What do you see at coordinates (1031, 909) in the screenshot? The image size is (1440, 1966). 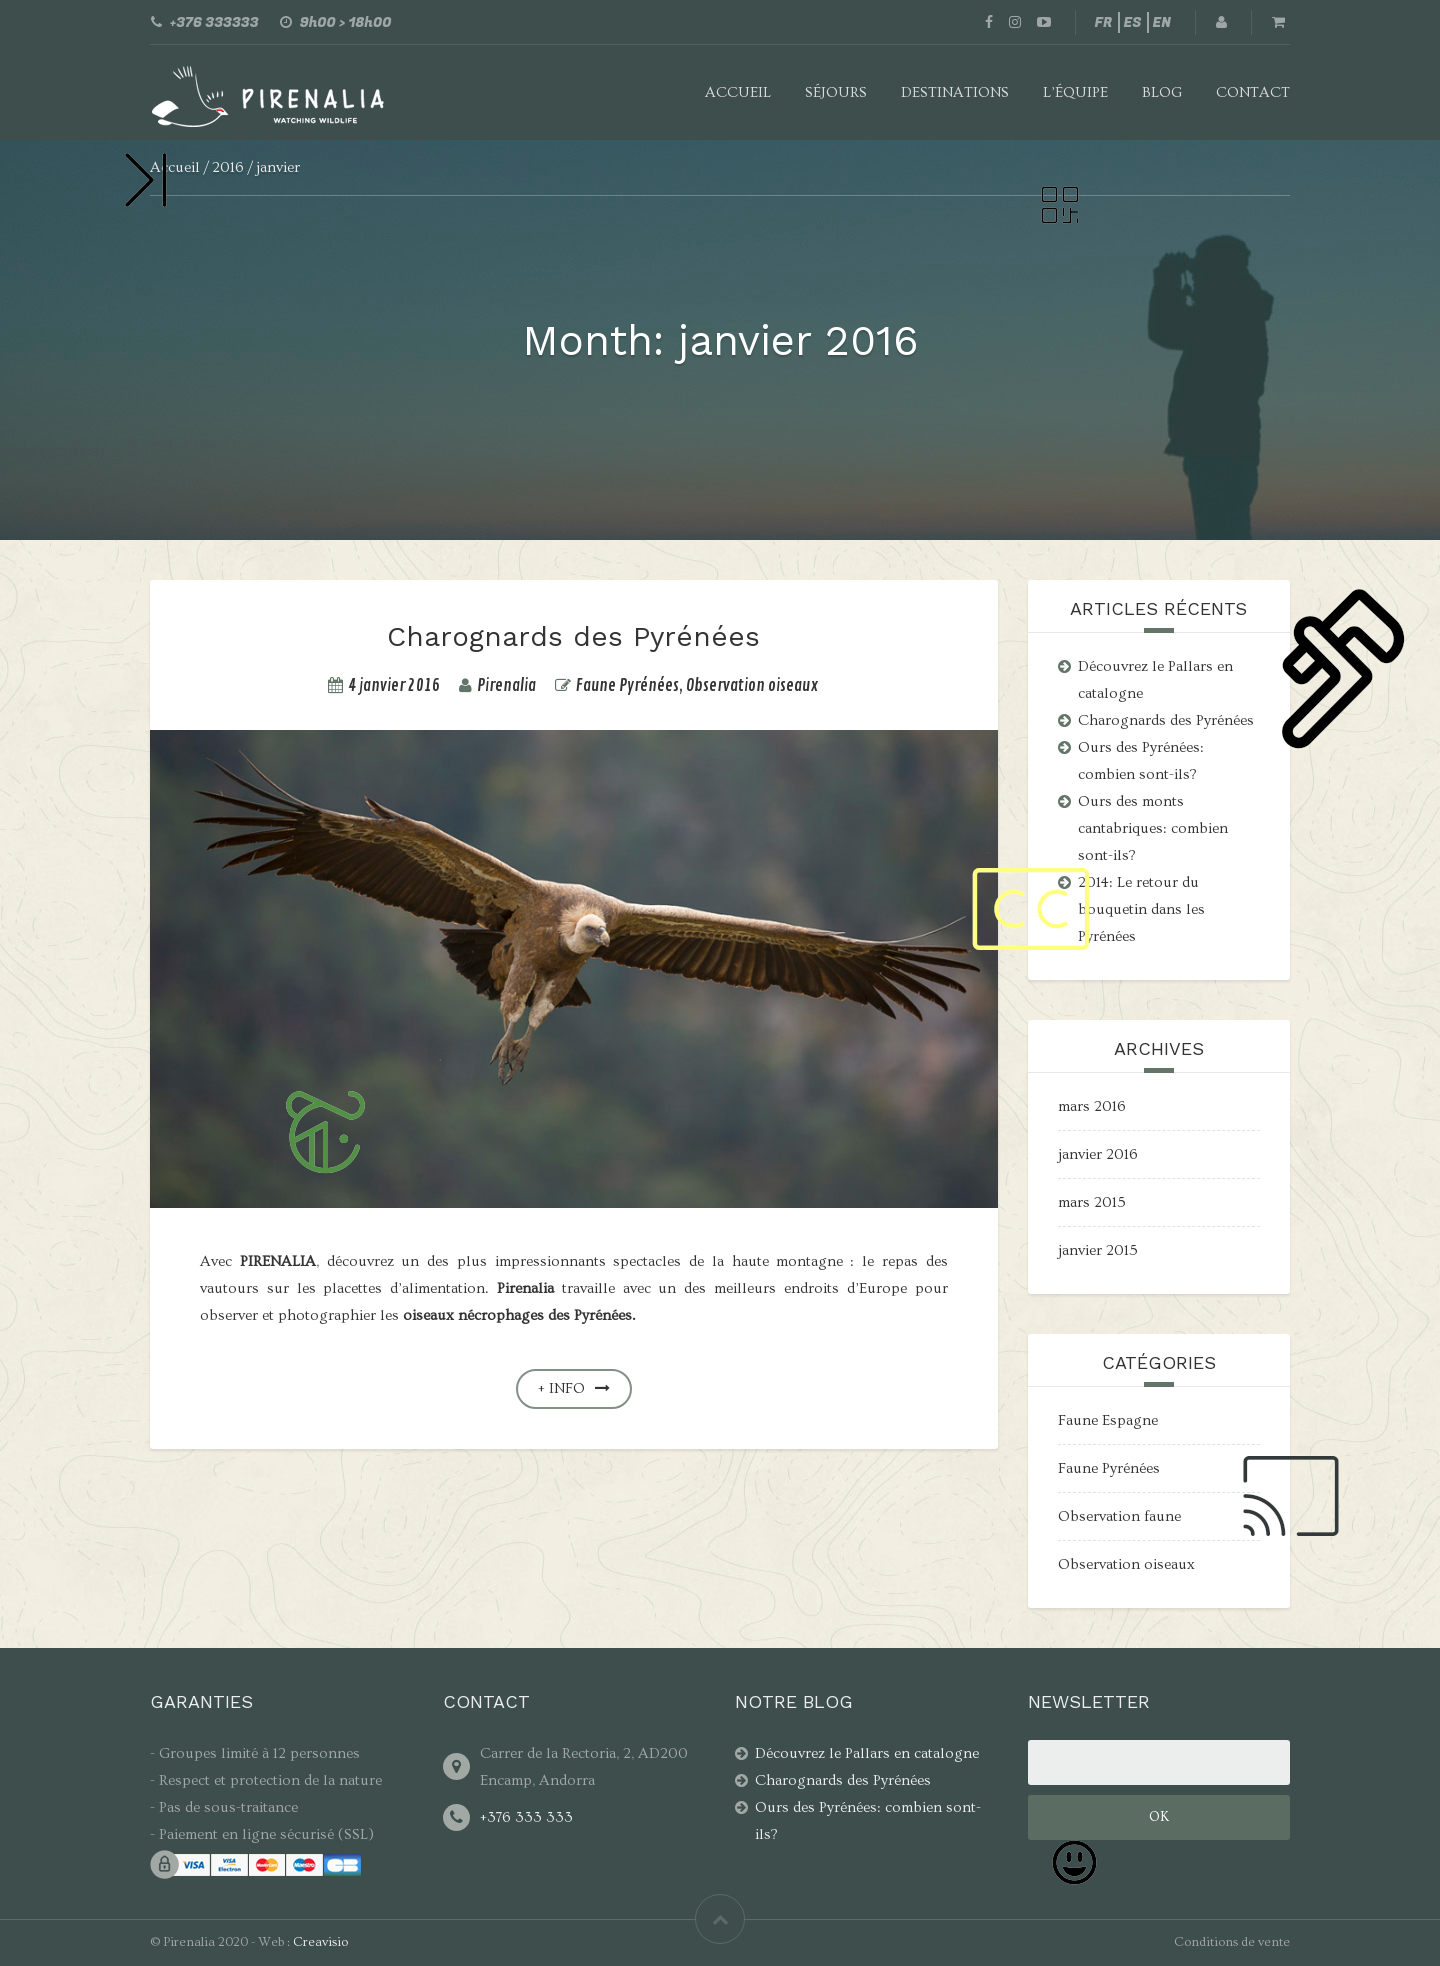 I see `enable closed captions for video content` at bounding box center [1031, 909].